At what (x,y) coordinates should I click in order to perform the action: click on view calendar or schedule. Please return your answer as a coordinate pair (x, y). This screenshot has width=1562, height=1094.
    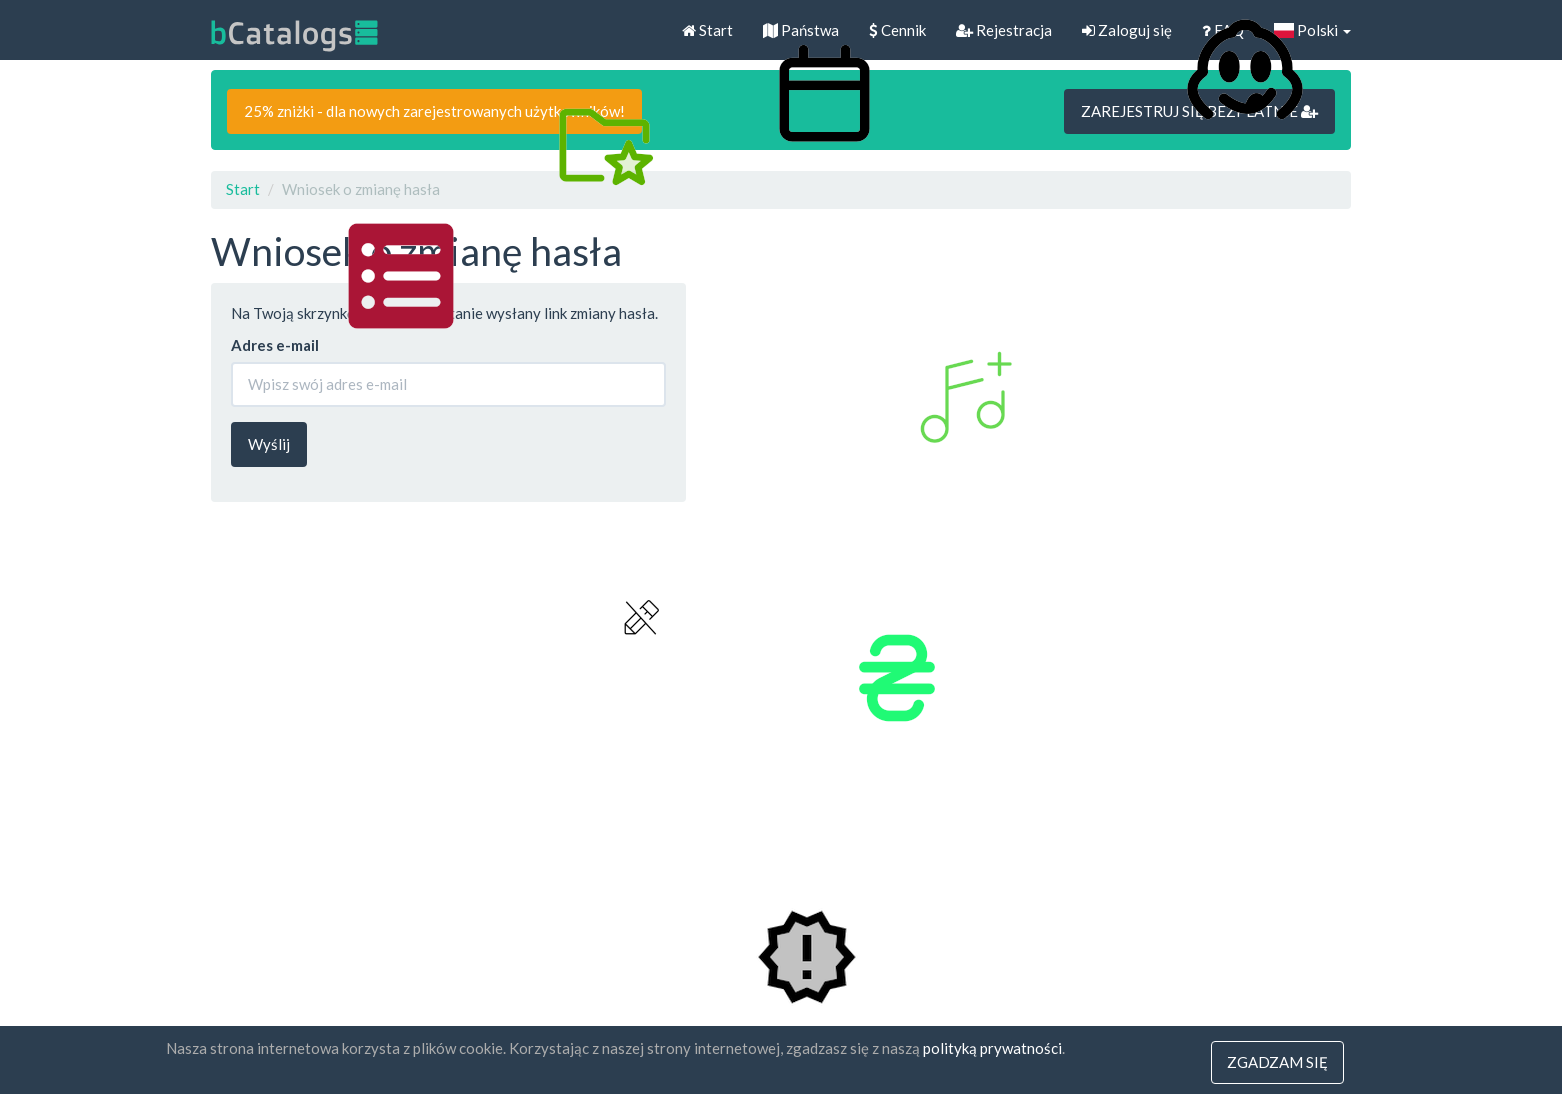
    Looking at the image, I should click on (824, 96).